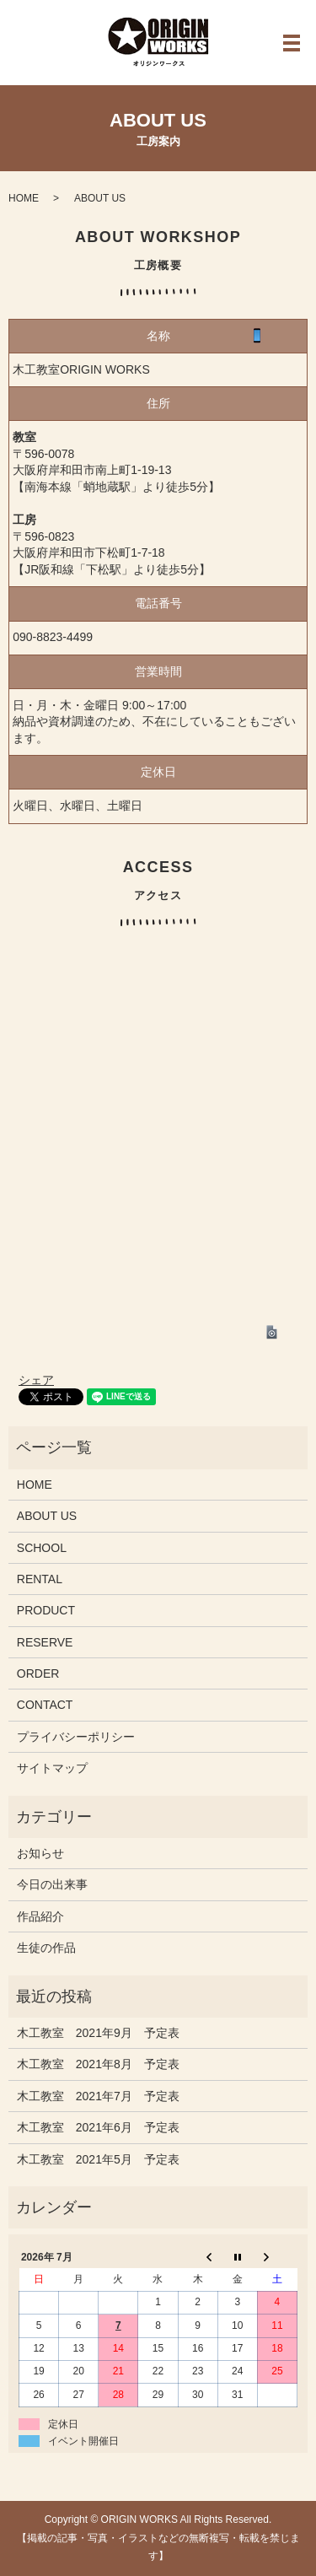 The width and height of the screenshot is (316, 2576). I want to click on a kdenlive title clip file, so click(271, 1332).